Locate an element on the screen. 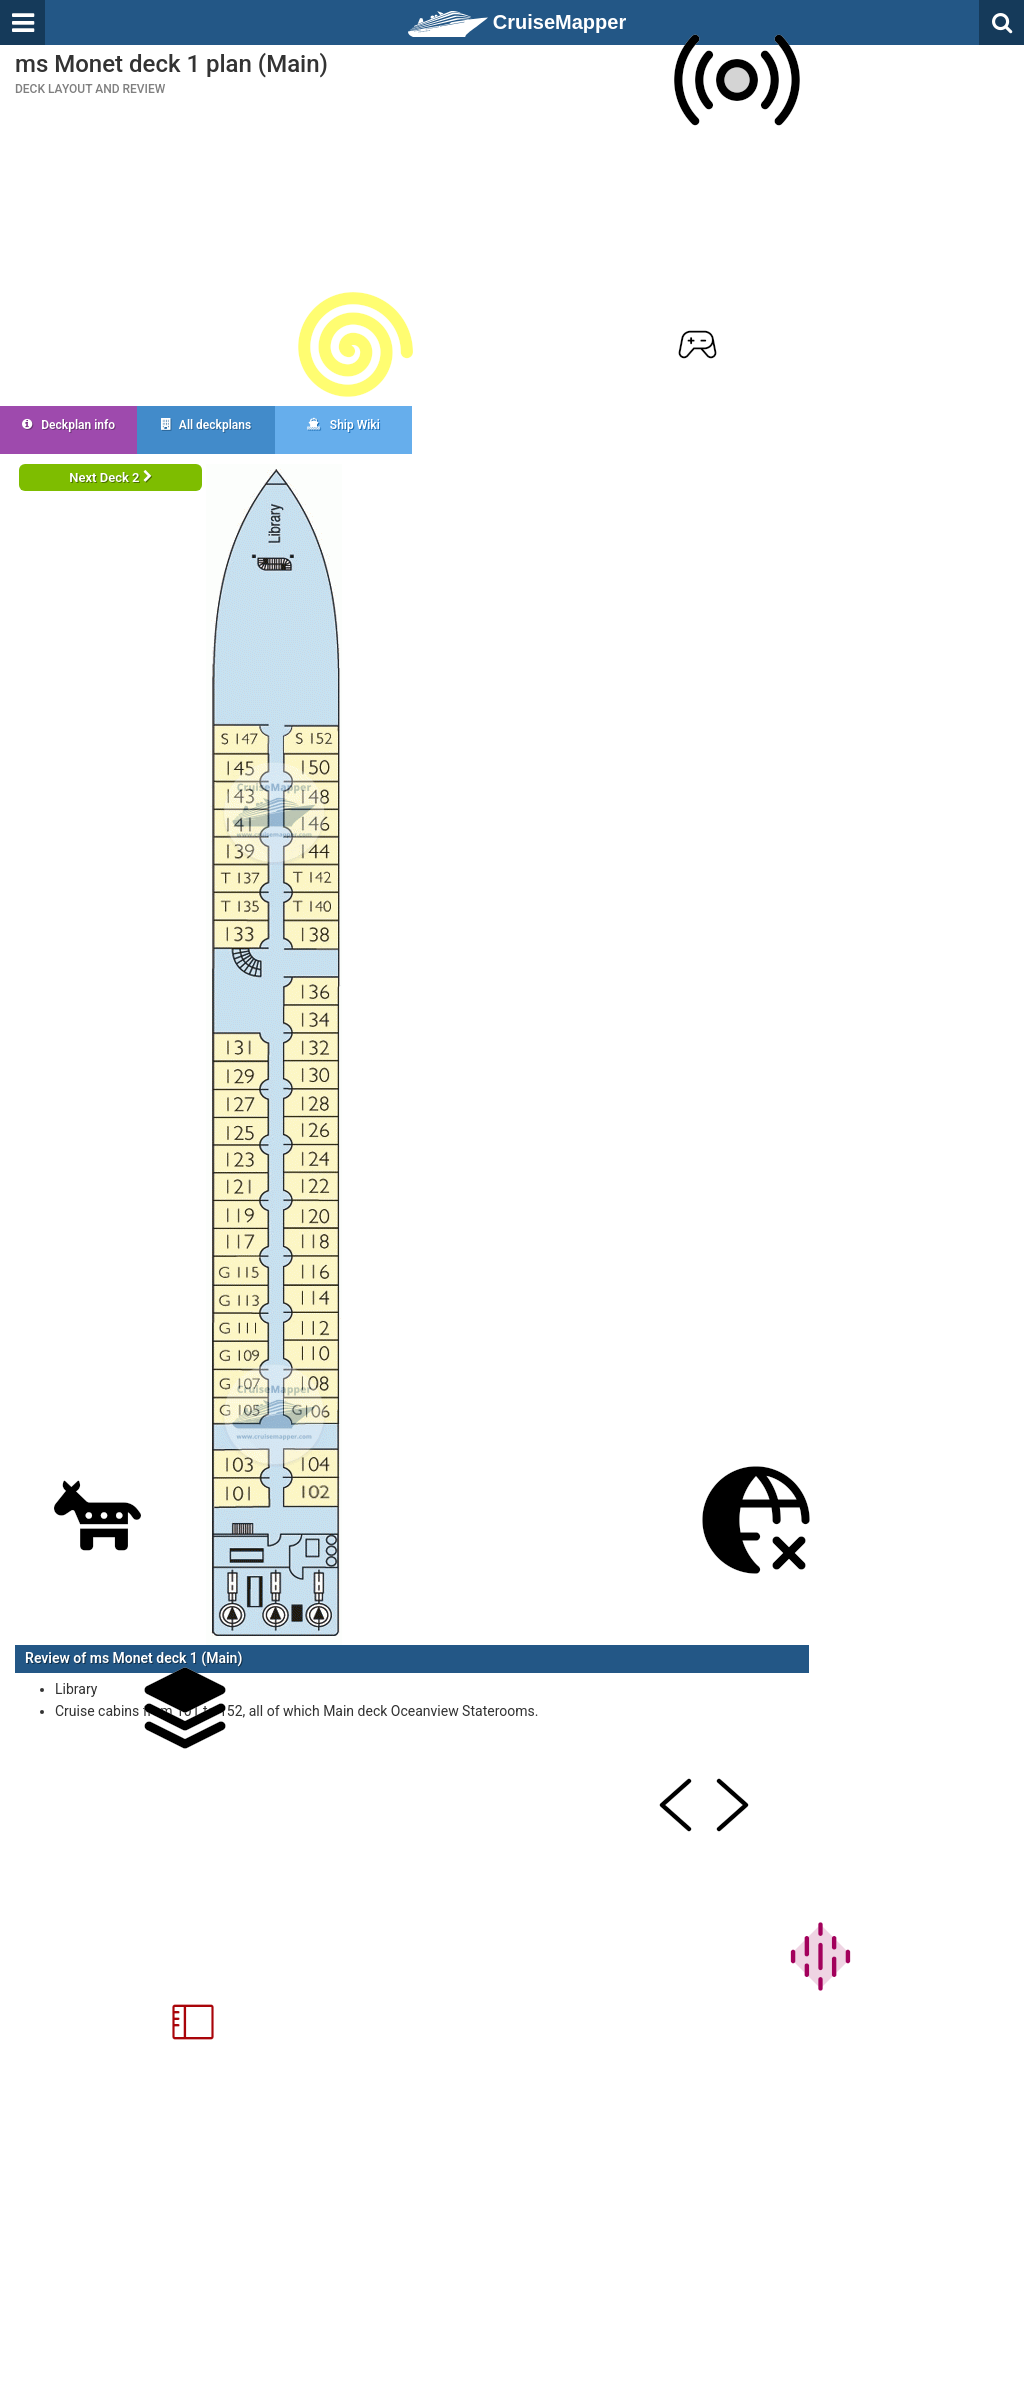 The image size is (1024, 2398). represents the Democratic Party affiliation is located at coordinates (97, 1515).